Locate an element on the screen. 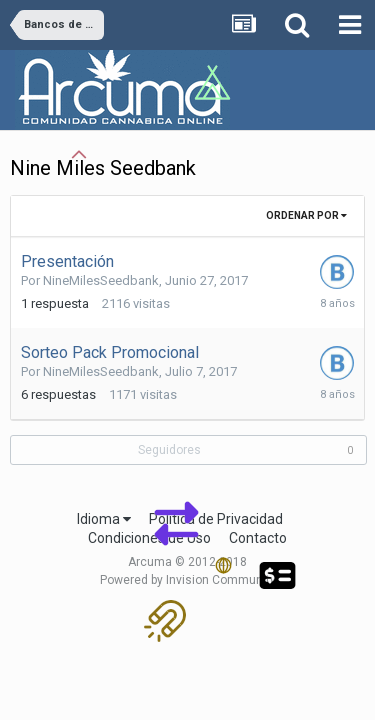  swap or exchange items is located at coordinates (176, 523).